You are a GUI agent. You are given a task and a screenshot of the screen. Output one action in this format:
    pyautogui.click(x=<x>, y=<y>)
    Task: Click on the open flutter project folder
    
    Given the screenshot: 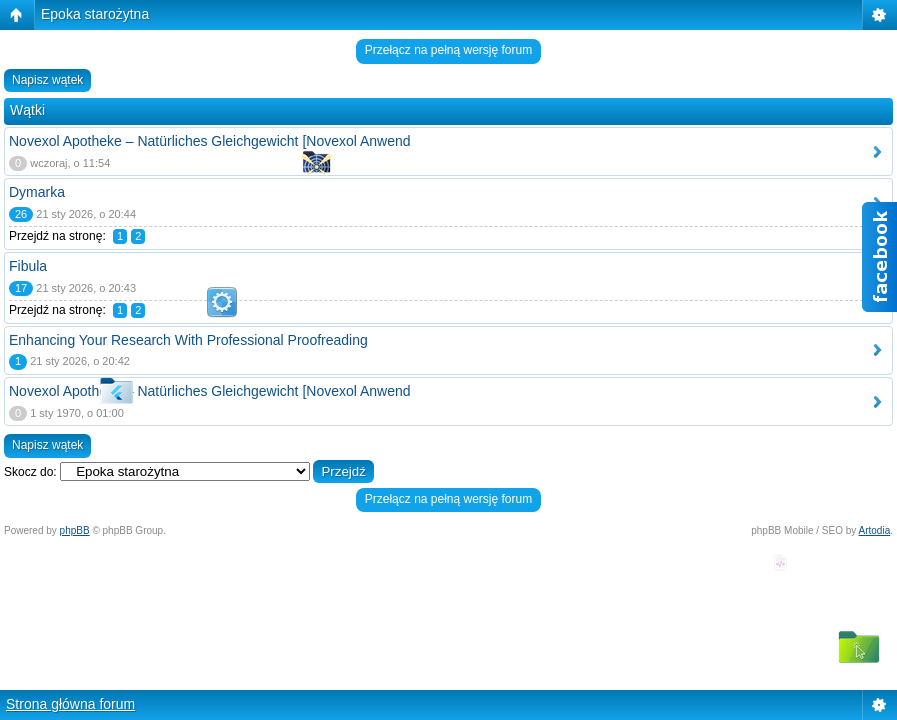 What is the action you would take?
    pyautogui.click(x=116, y=391)
    